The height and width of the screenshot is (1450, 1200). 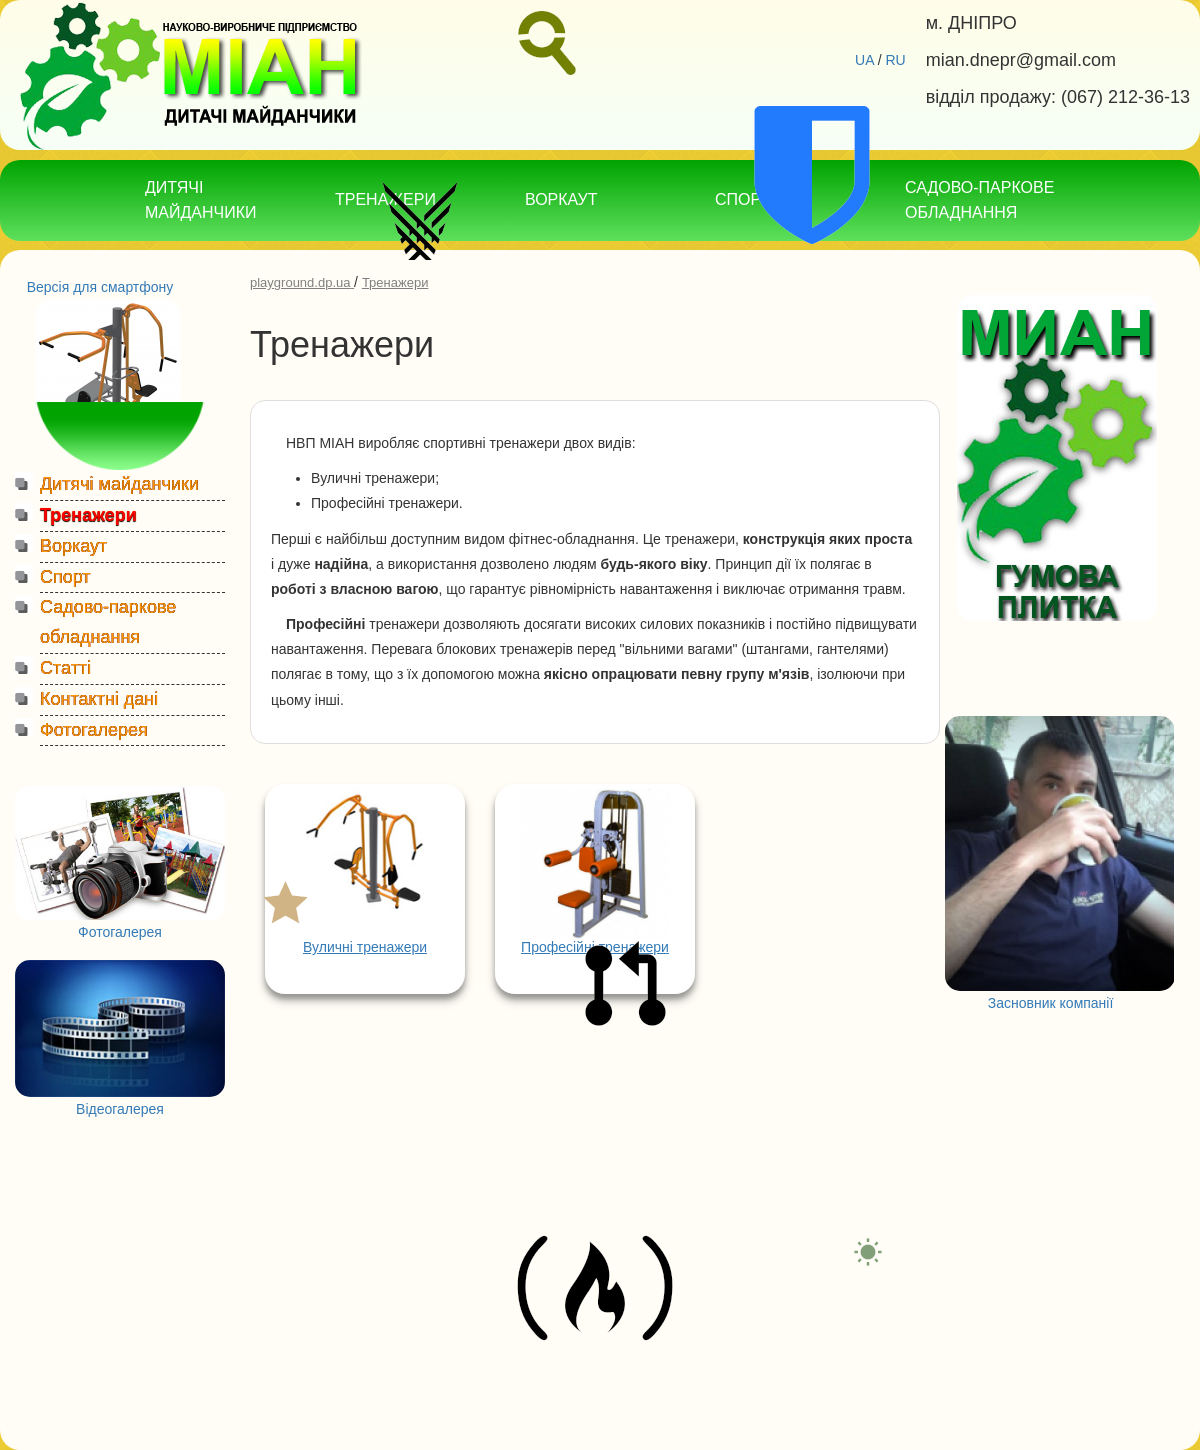 What do you see at coordinates (812, 175) in the screenshot?
I see `open bitwarden password manager` at bounding box center [812, 175].